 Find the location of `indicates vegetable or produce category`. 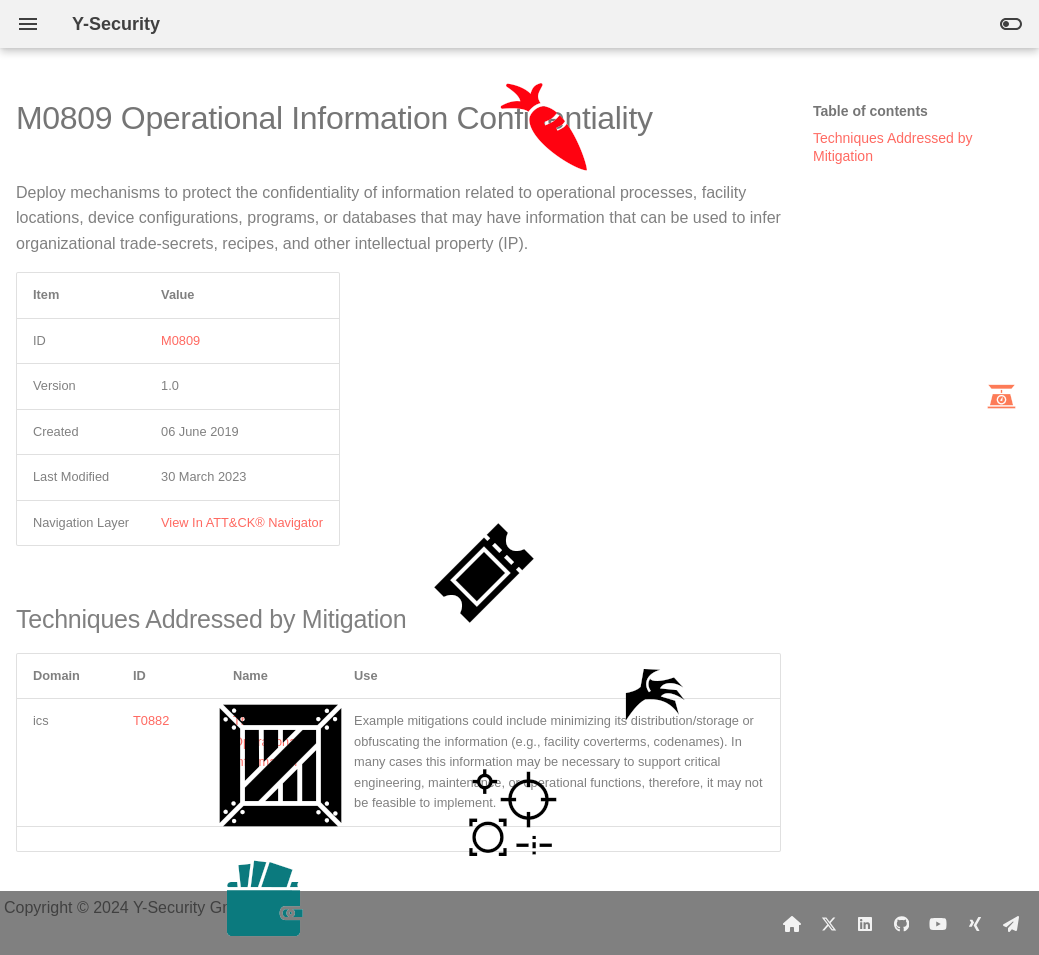

indicates vegetable or produce category is located at coordinates (546, 128).